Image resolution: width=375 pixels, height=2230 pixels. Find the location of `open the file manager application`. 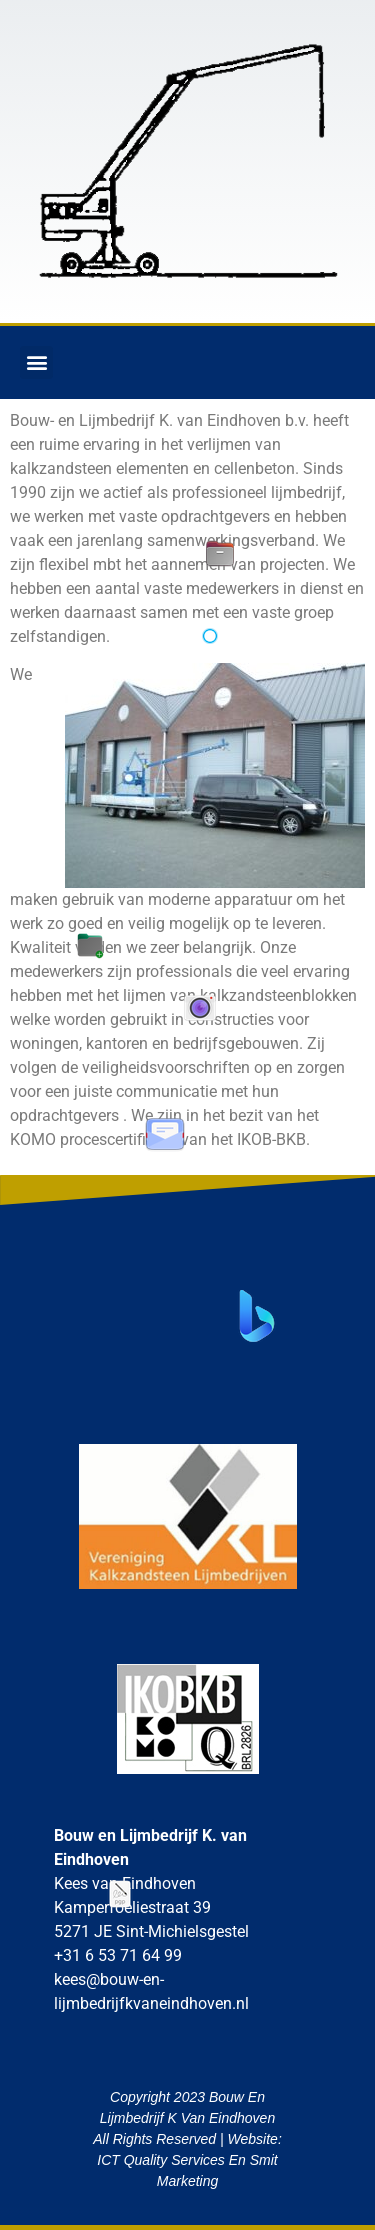

open the file manager application is located at coordinates (220, 553).